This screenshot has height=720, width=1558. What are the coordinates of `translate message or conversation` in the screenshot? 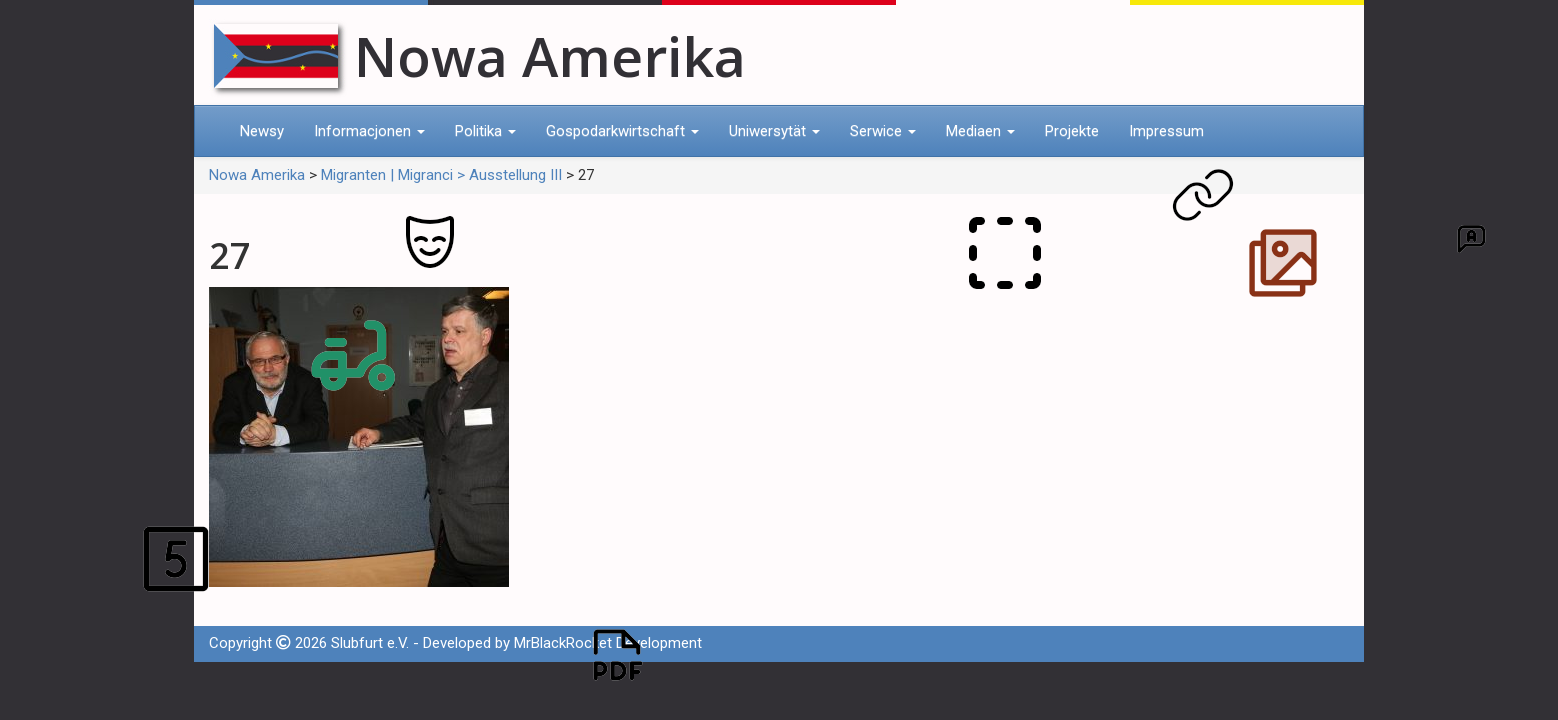 It's located at (1471, 237).